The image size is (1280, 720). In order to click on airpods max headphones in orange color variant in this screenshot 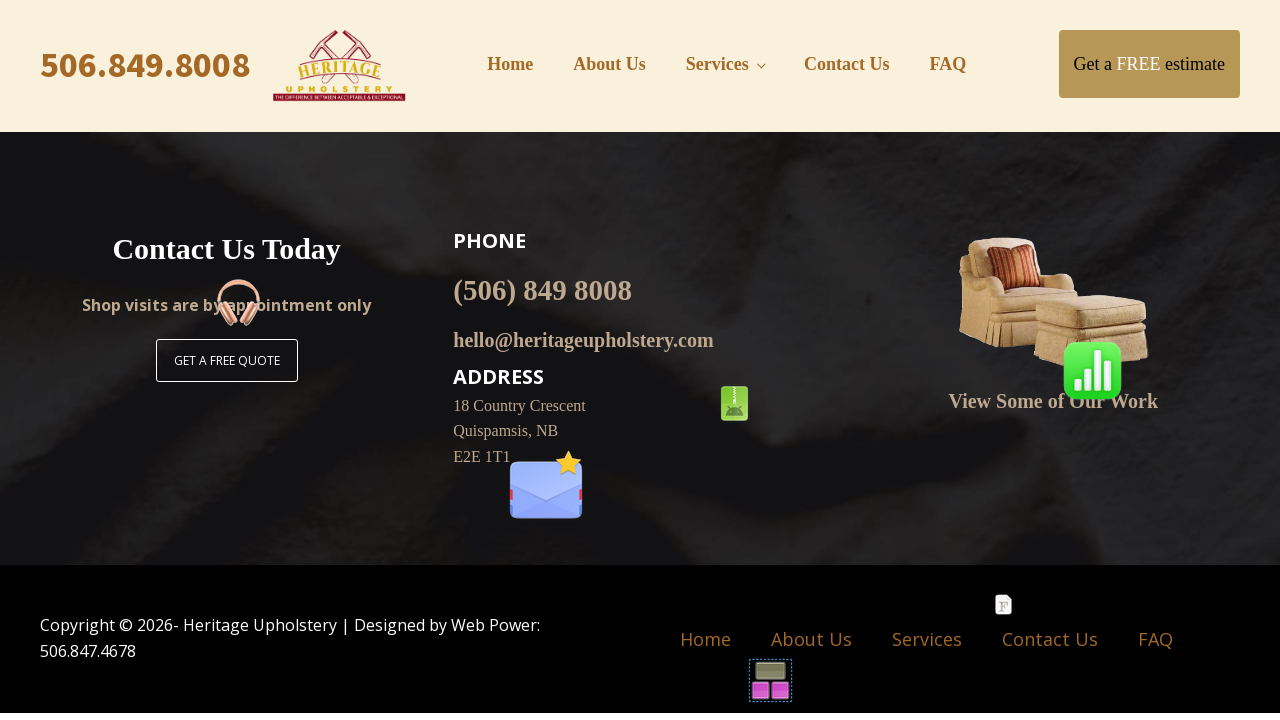, I will do `click(238, 302)`.